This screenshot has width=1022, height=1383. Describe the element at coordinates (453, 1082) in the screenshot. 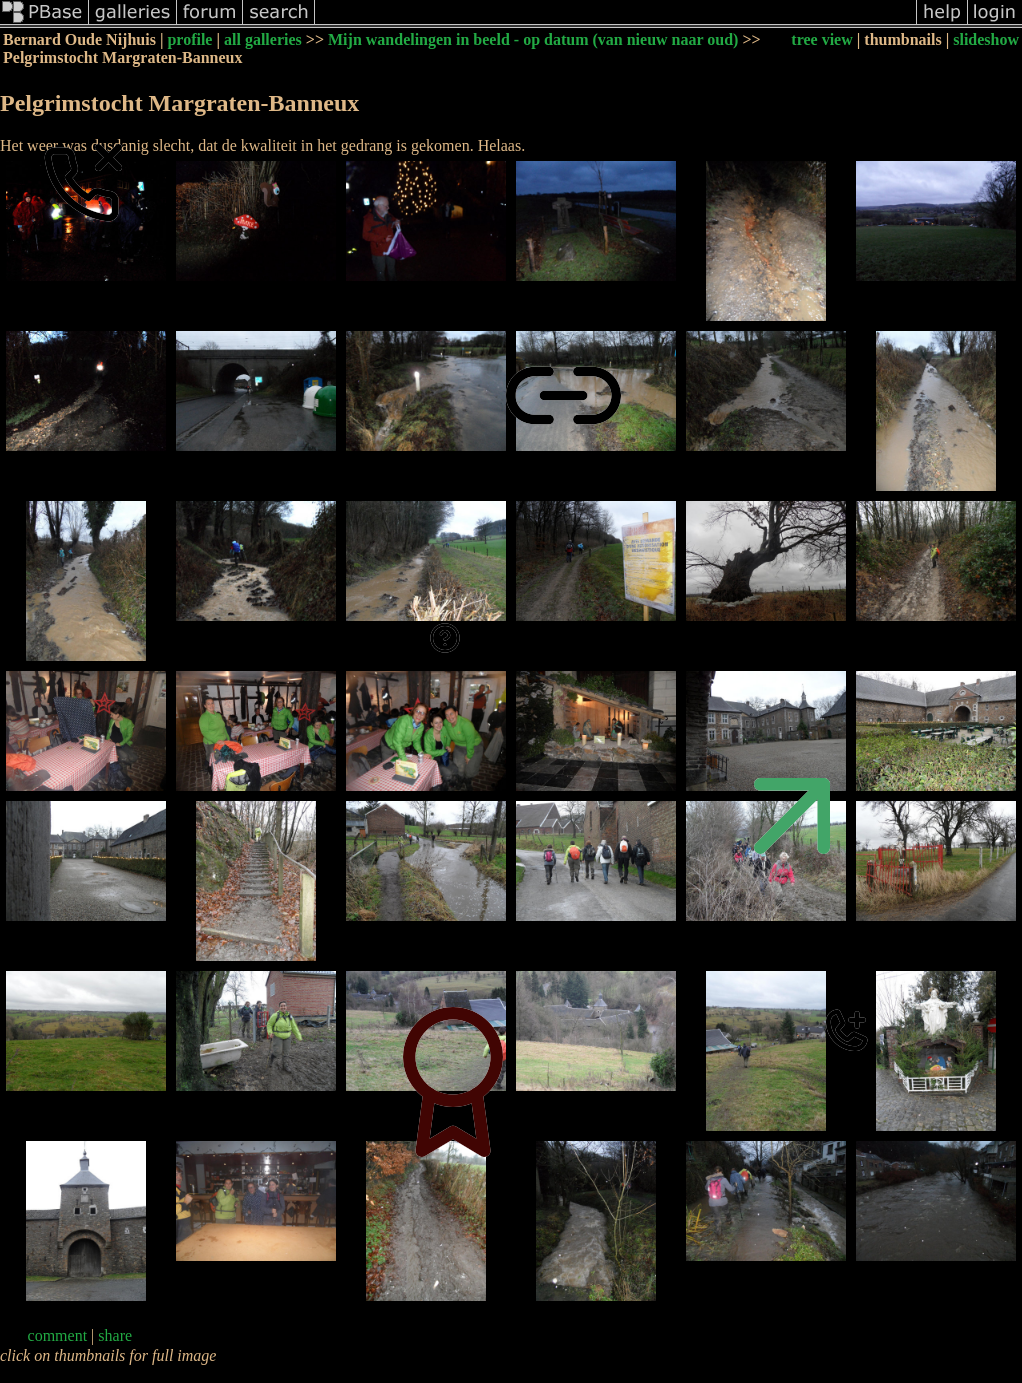

I see `view achievements or awards` at that location.